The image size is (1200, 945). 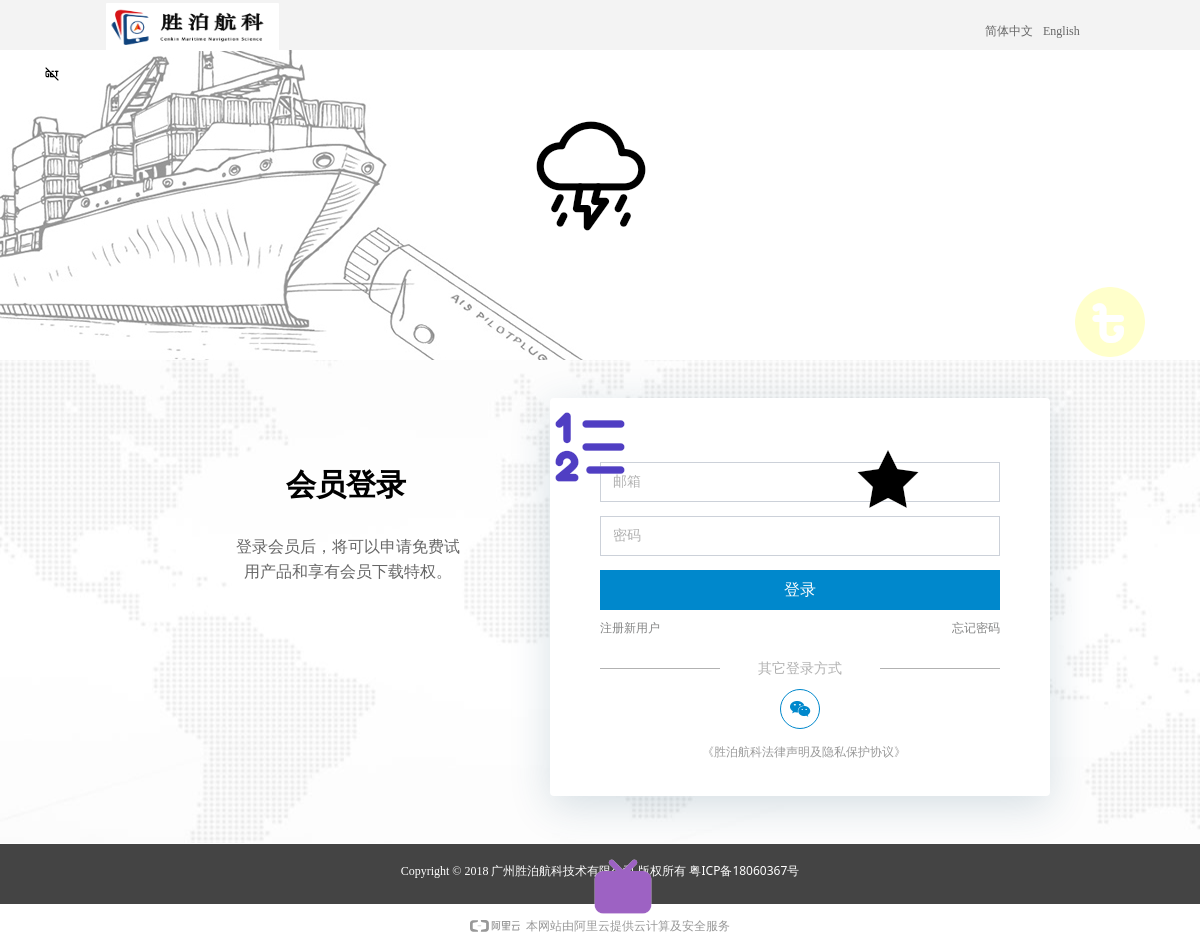 What do you see at coordinates (52, 74) in the screenshot?
I see `indicates http get request is disabled or blocked` at bounding box center [52, 74].